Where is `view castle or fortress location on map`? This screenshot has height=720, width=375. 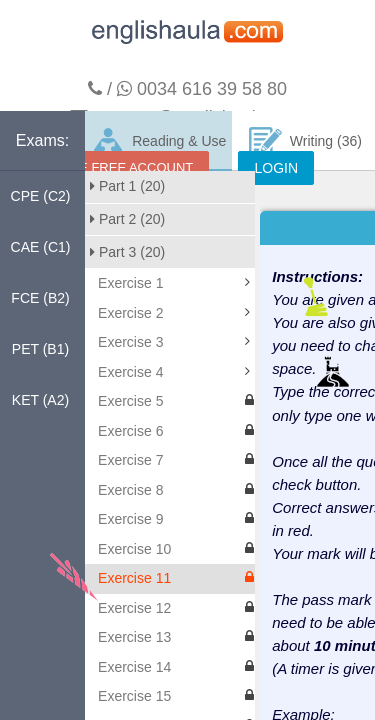
view castle or fortress location on map is located at coordinates (333, 371).